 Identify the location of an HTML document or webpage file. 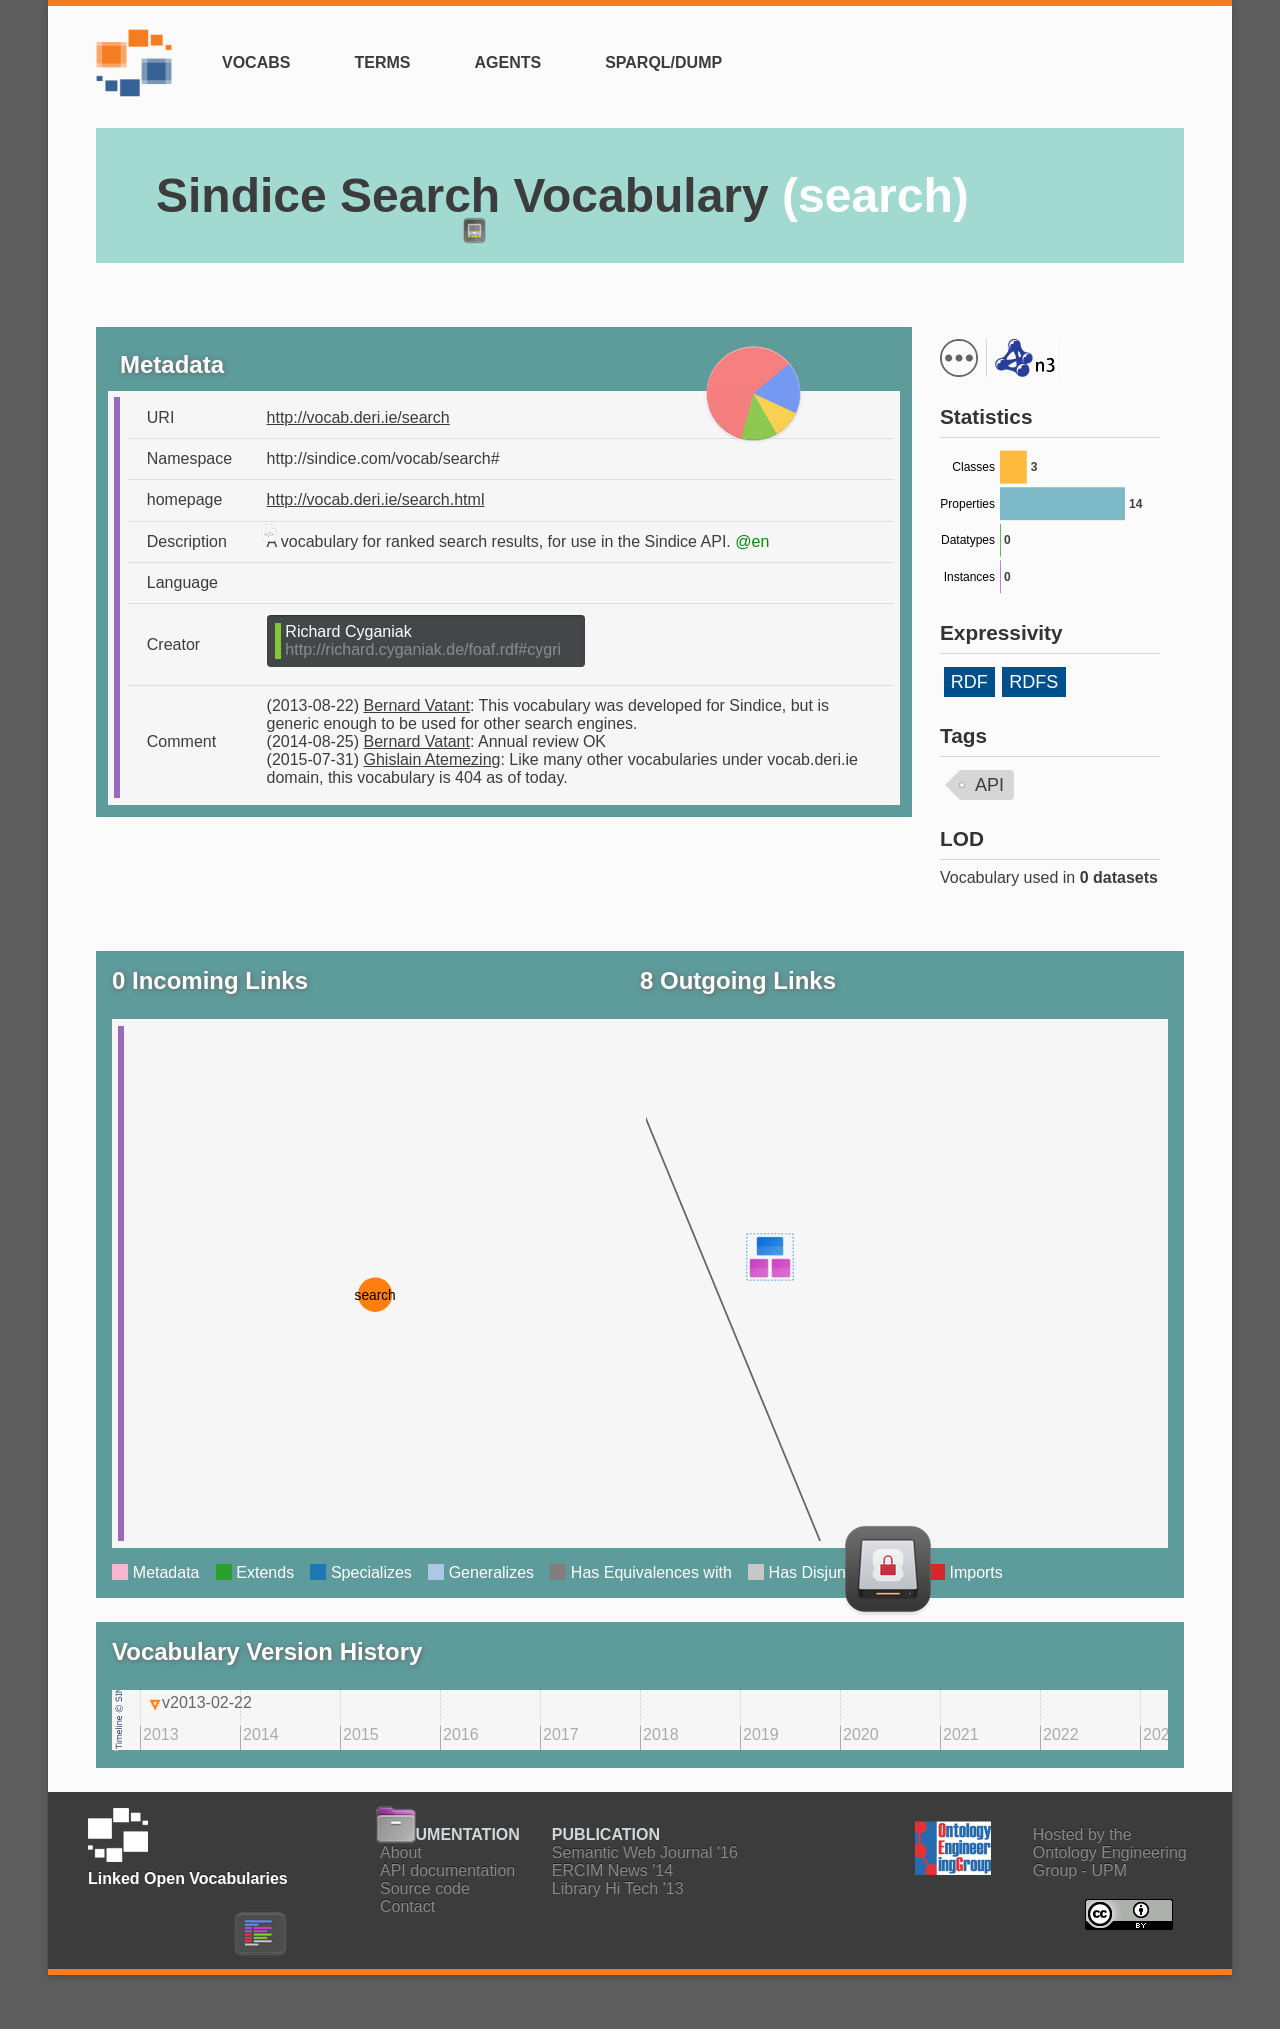
(269, 533).